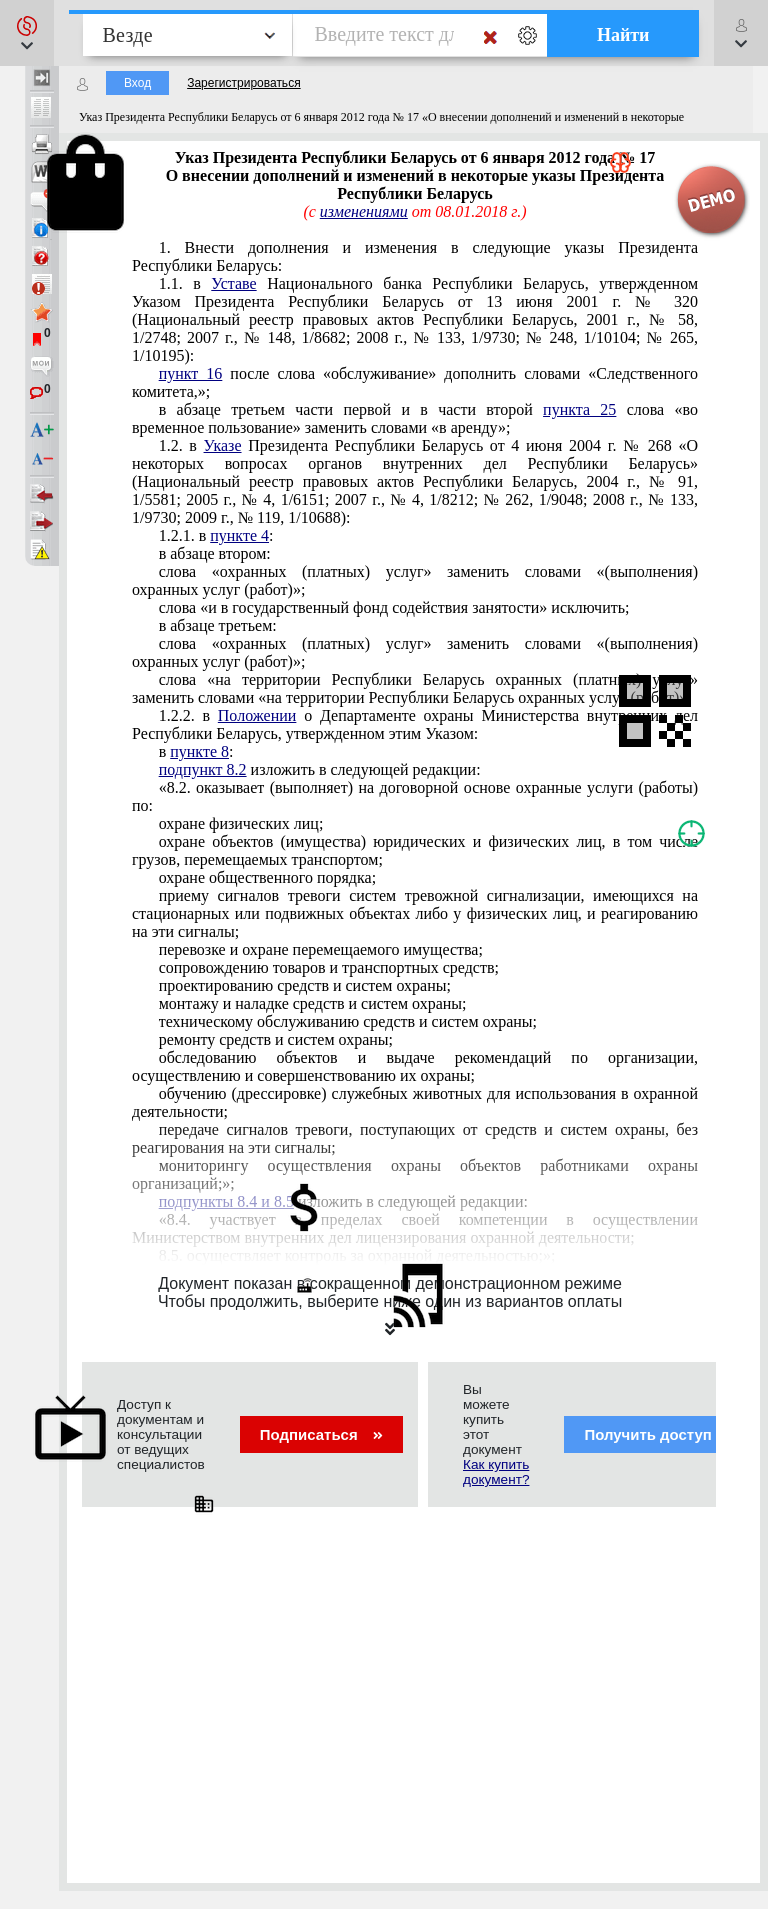 This screenshot has height=1909, width=768. Describe the element at coordinates (204, 1504) in the screenshot. I see `view business contact information` at that location.